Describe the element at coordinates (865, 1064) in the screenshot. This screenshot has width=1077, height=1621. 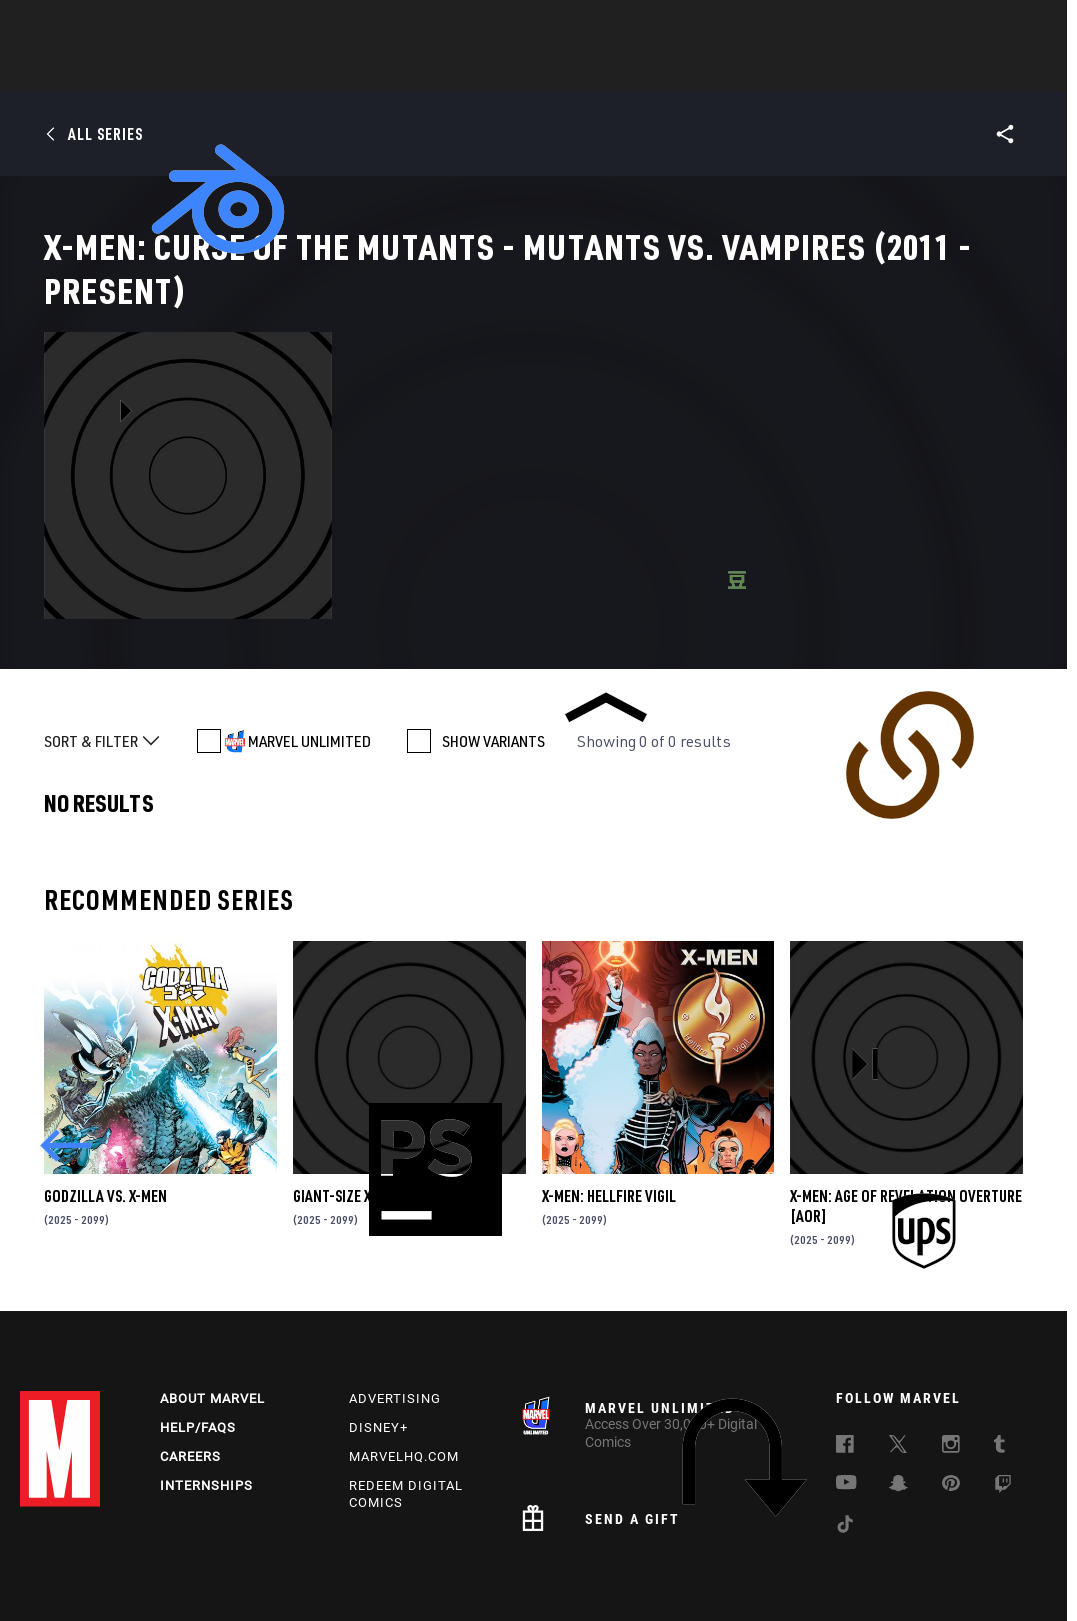
I see `skip to the next track or item` at that location.